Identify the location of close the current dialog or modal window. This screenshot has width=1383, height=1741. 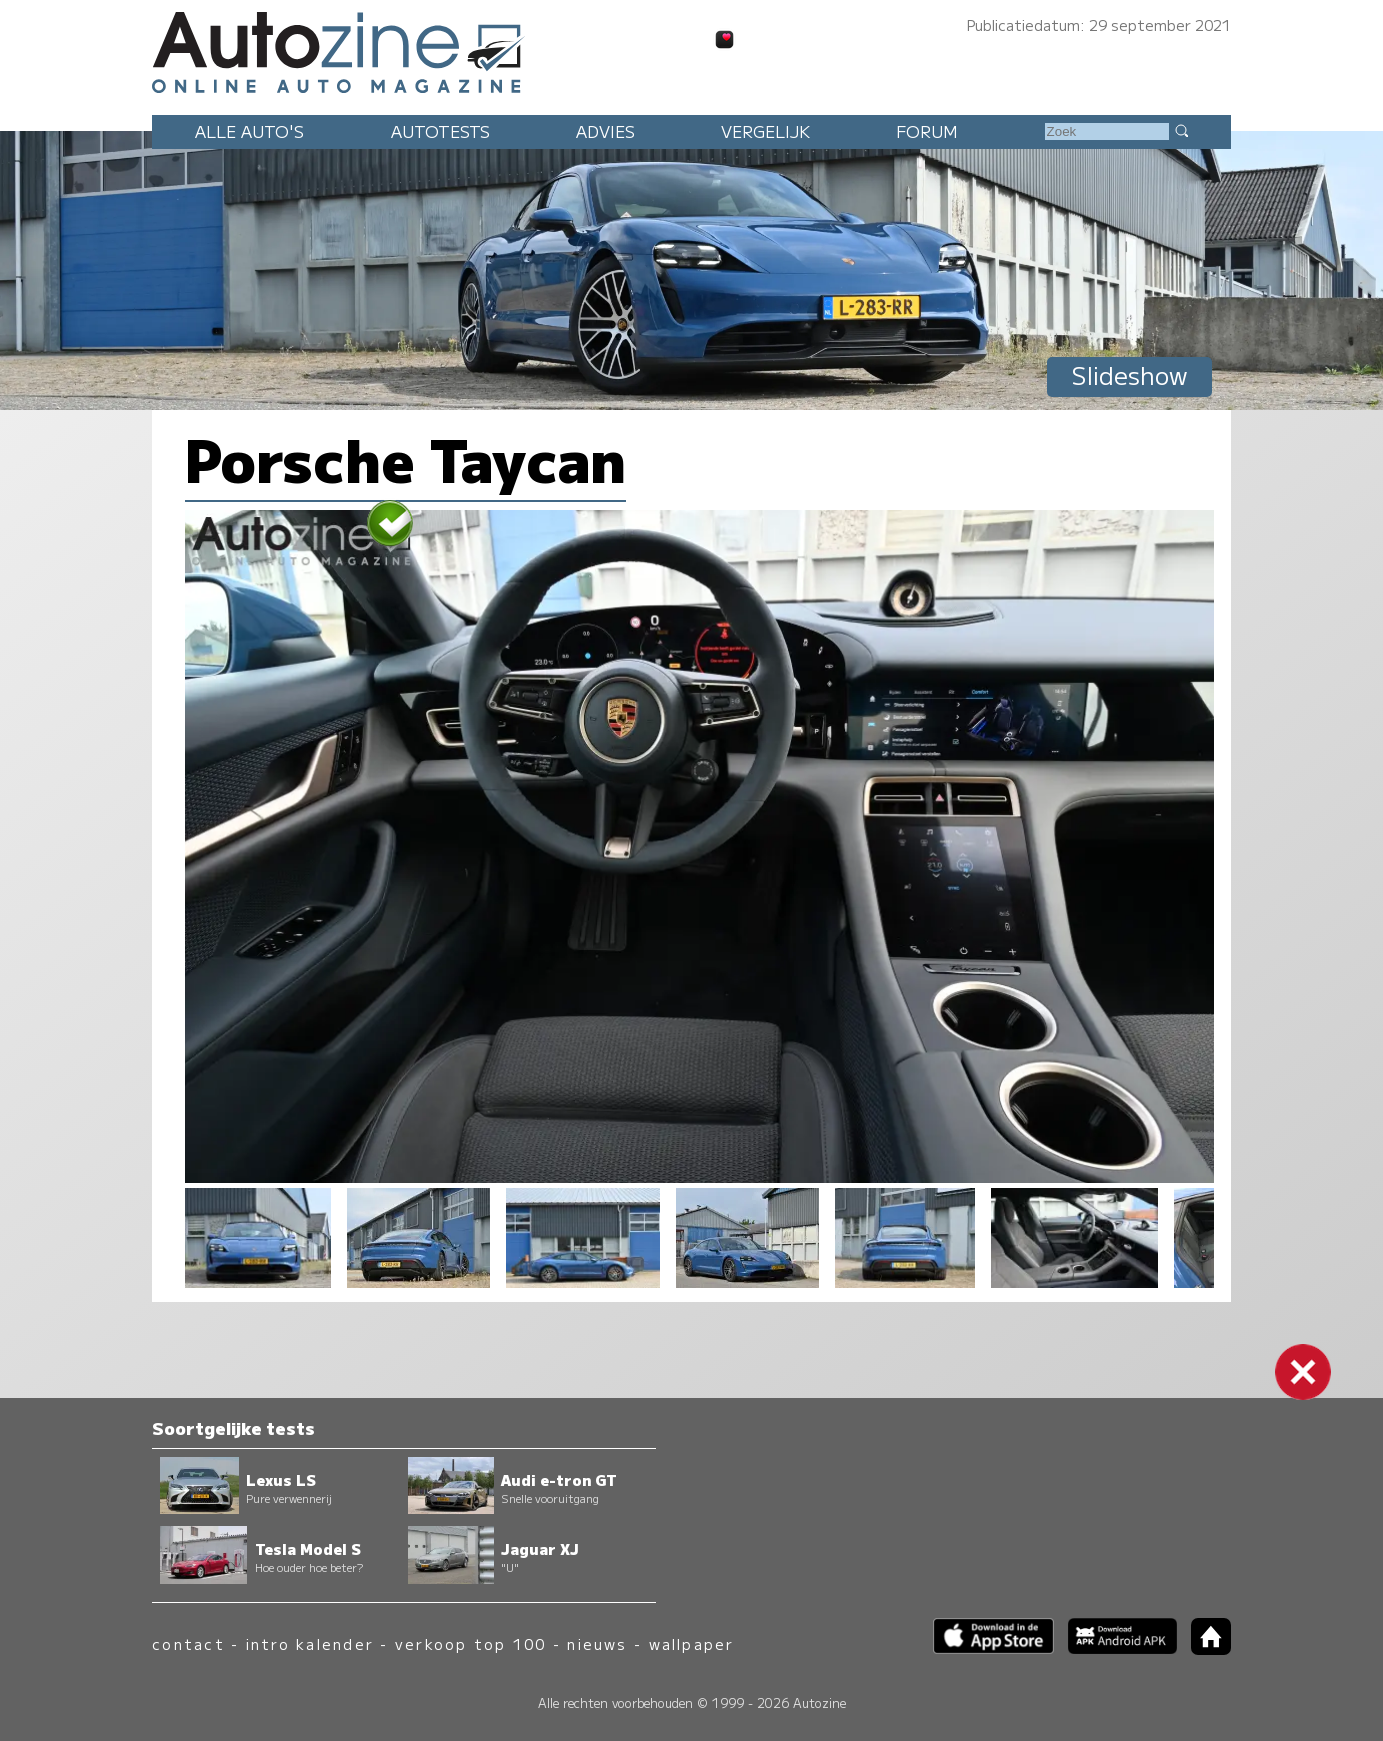
(1303, 1372).